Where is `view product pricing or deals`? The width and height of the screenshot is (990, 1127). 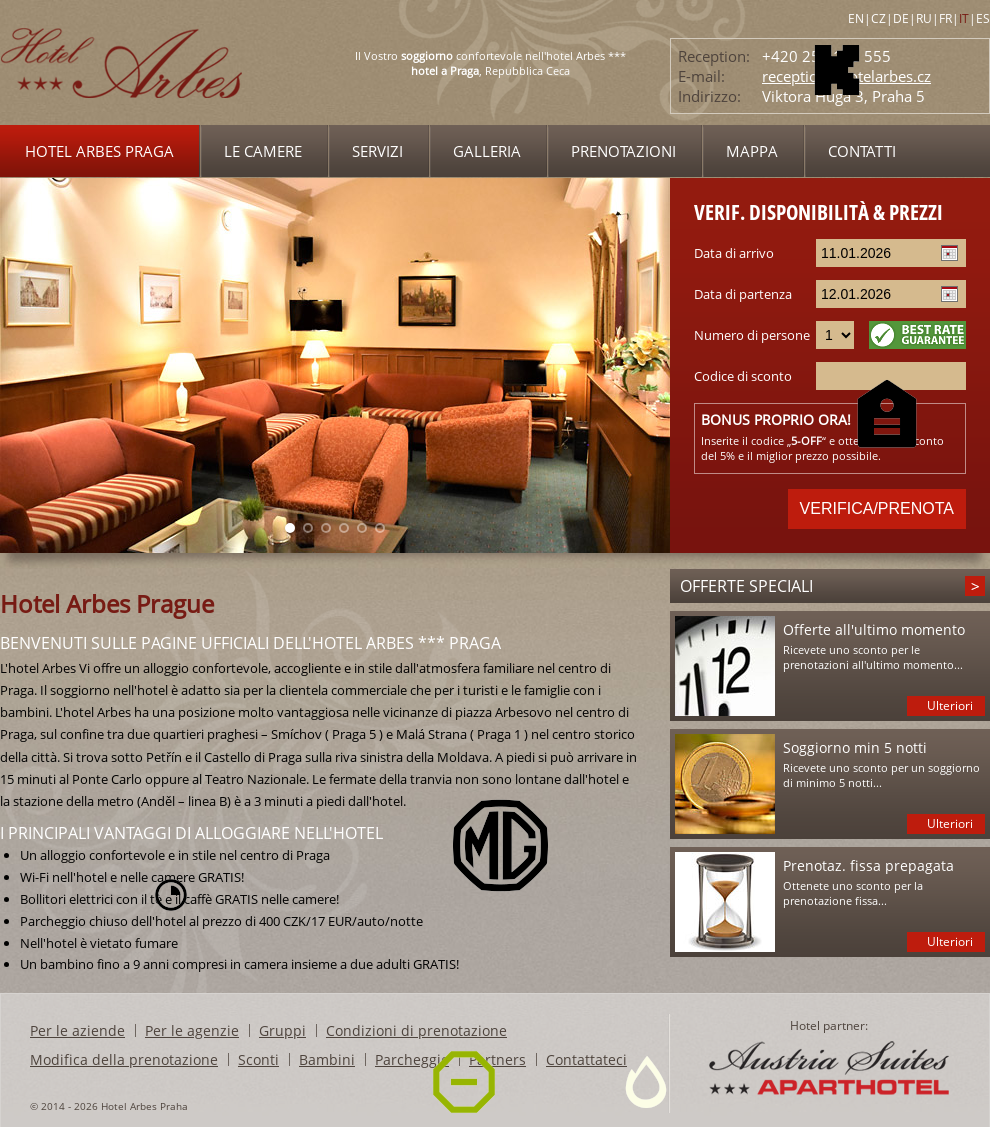
view product pricing or deals is located at coordinates (887, 415).